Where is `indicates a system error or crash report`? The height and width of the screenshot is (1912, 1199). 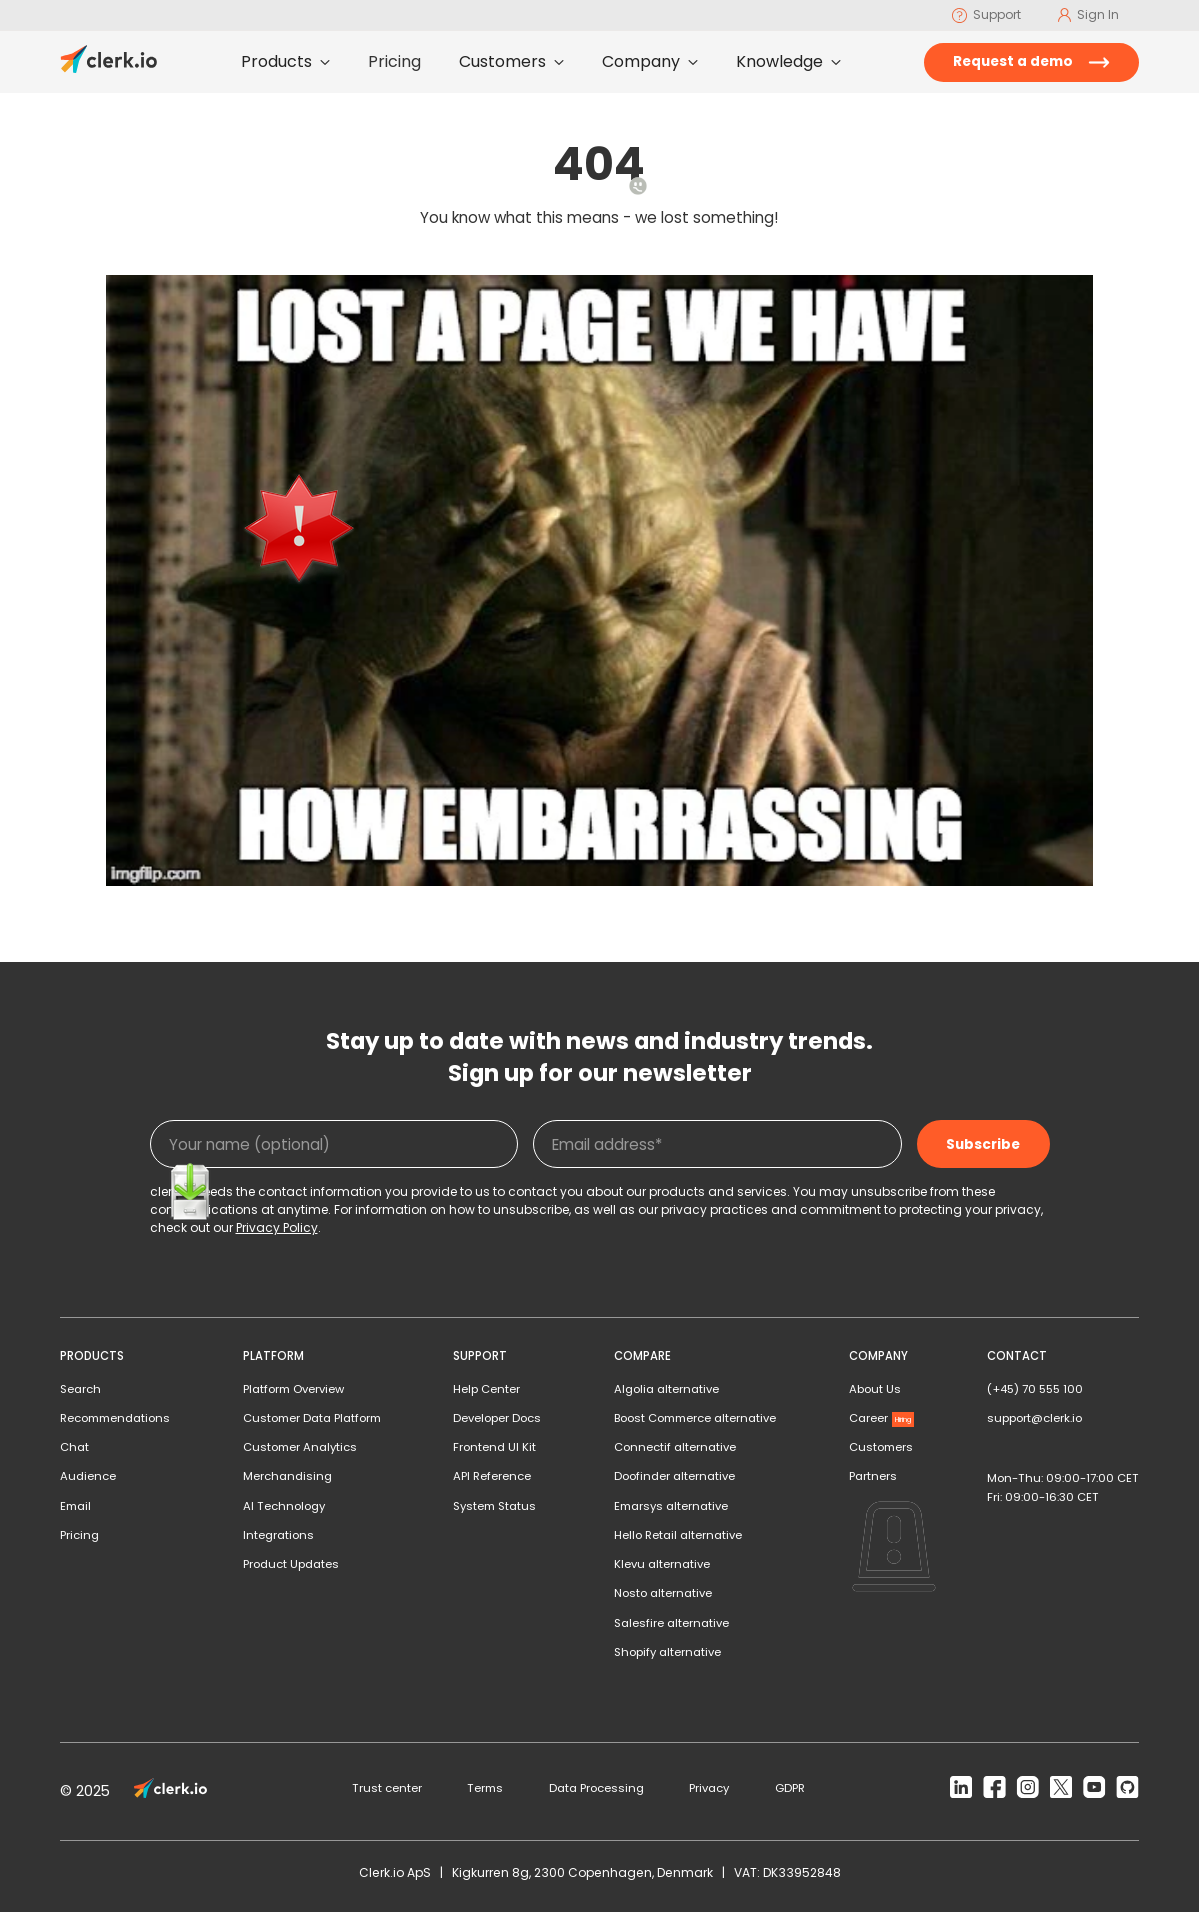 indicates a system error or crash report is located at coordinates (894, 1543).